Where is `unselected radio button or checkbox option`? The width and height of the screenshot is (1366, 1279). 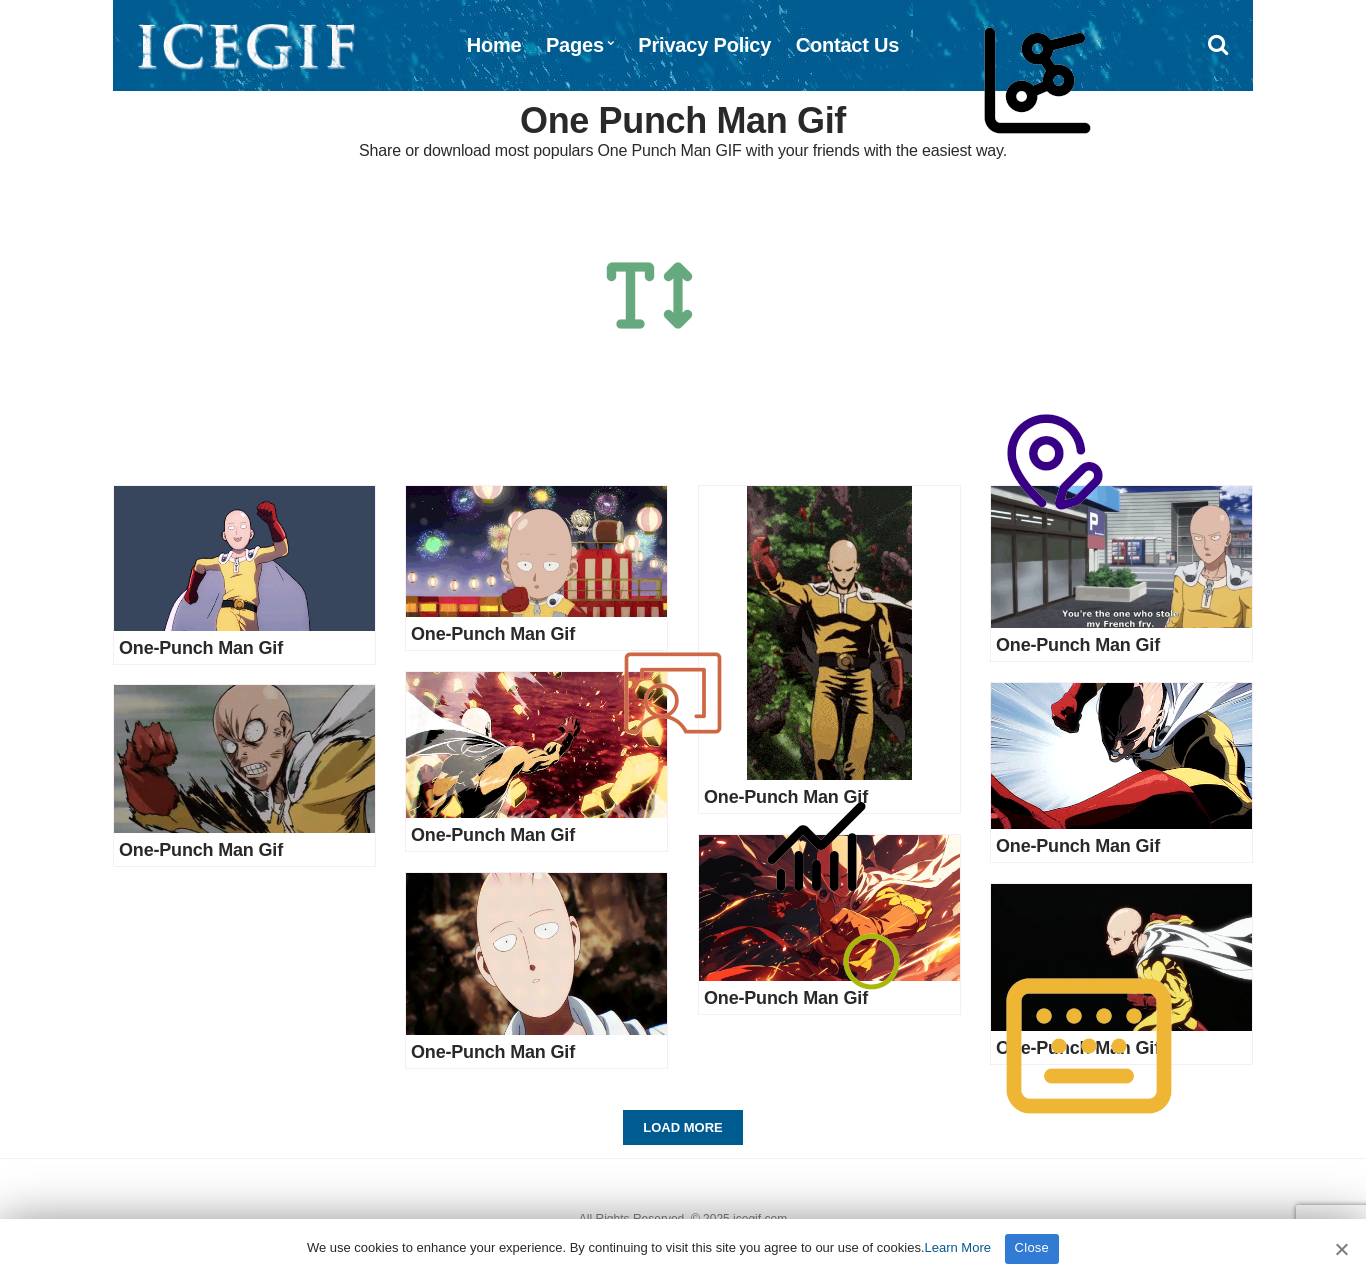 unselected radio button or checkbox option is located at coordinates (871, 961).